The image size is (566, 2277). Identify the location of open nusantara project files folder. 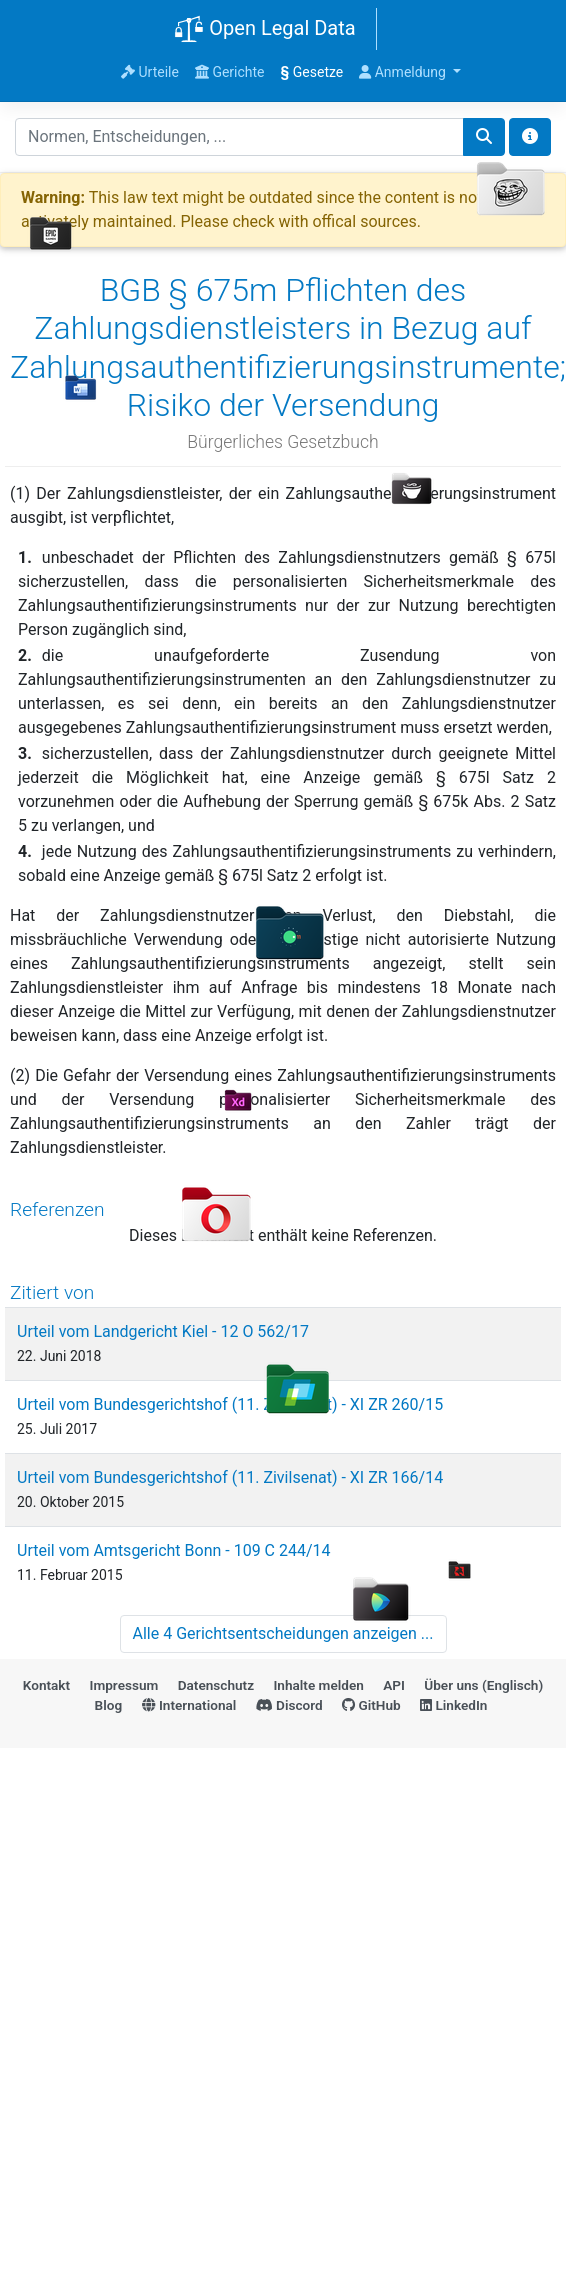
(459, 1570).